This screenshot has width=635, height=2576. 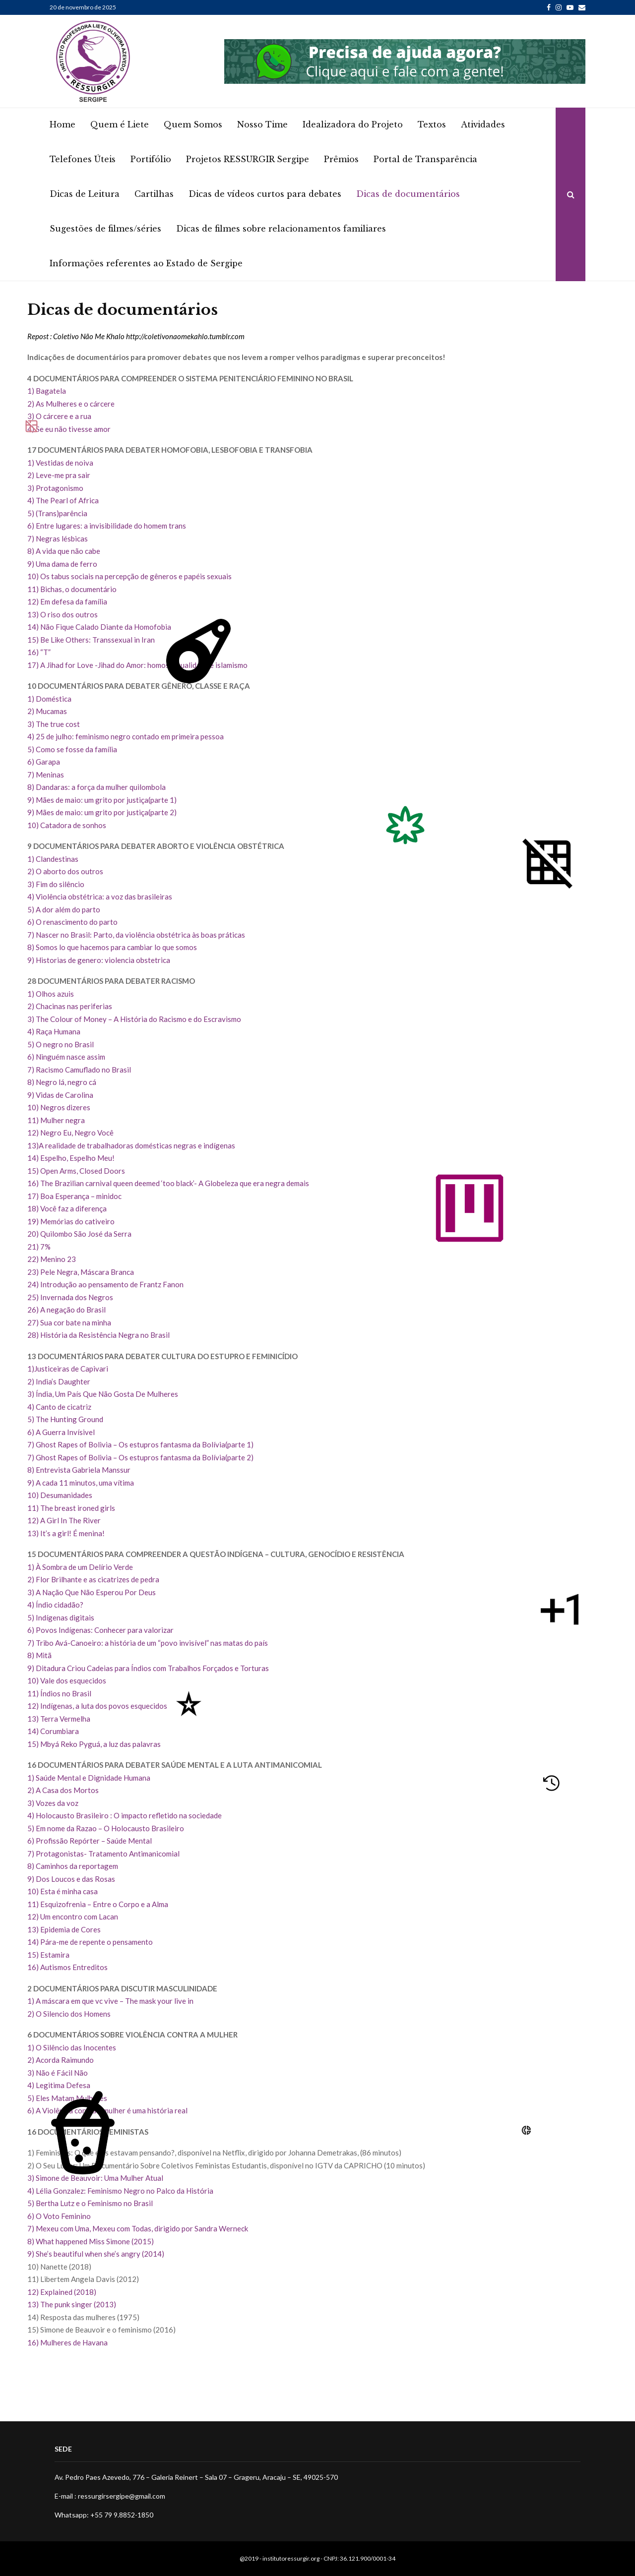 I want to click on open project panel, so click(x=469, y=1208).